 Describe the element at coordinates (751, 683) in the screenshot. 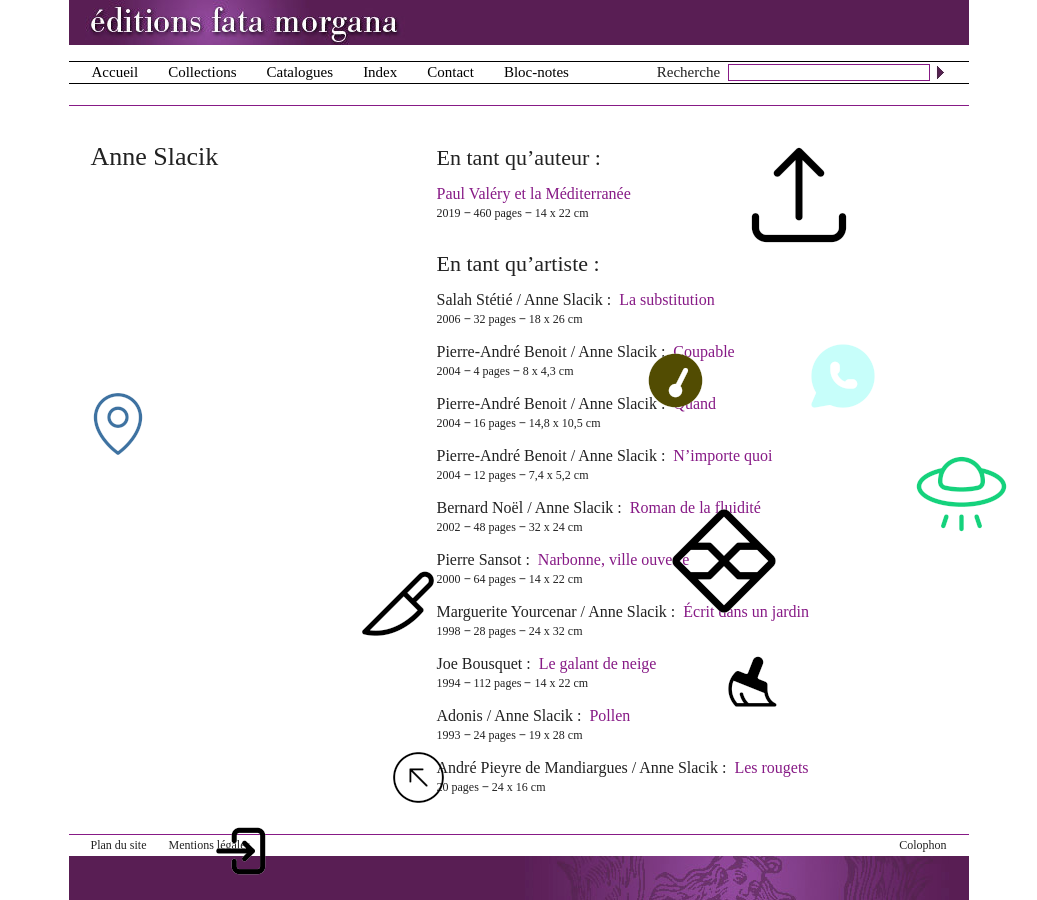

I see `clear or sweep away items` at that location.